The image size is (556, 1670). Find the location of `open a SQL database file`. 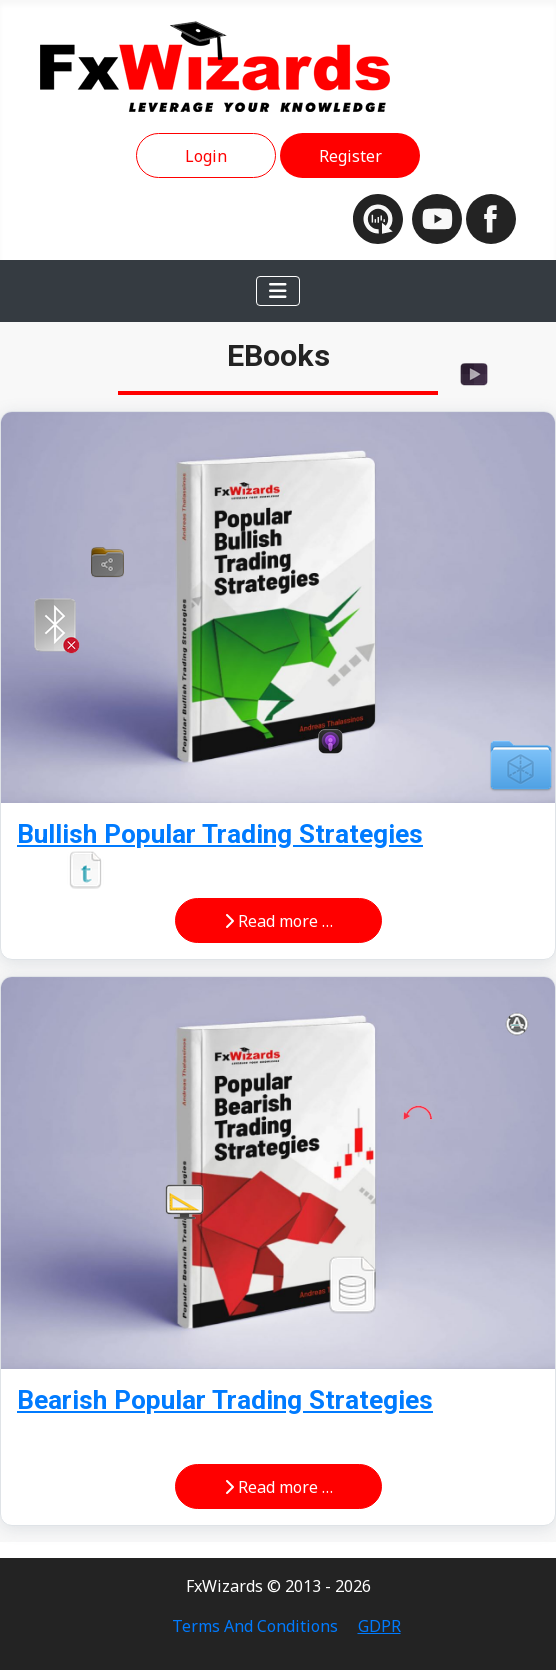

open a SQL database file is located at coordinates (352, 1284).